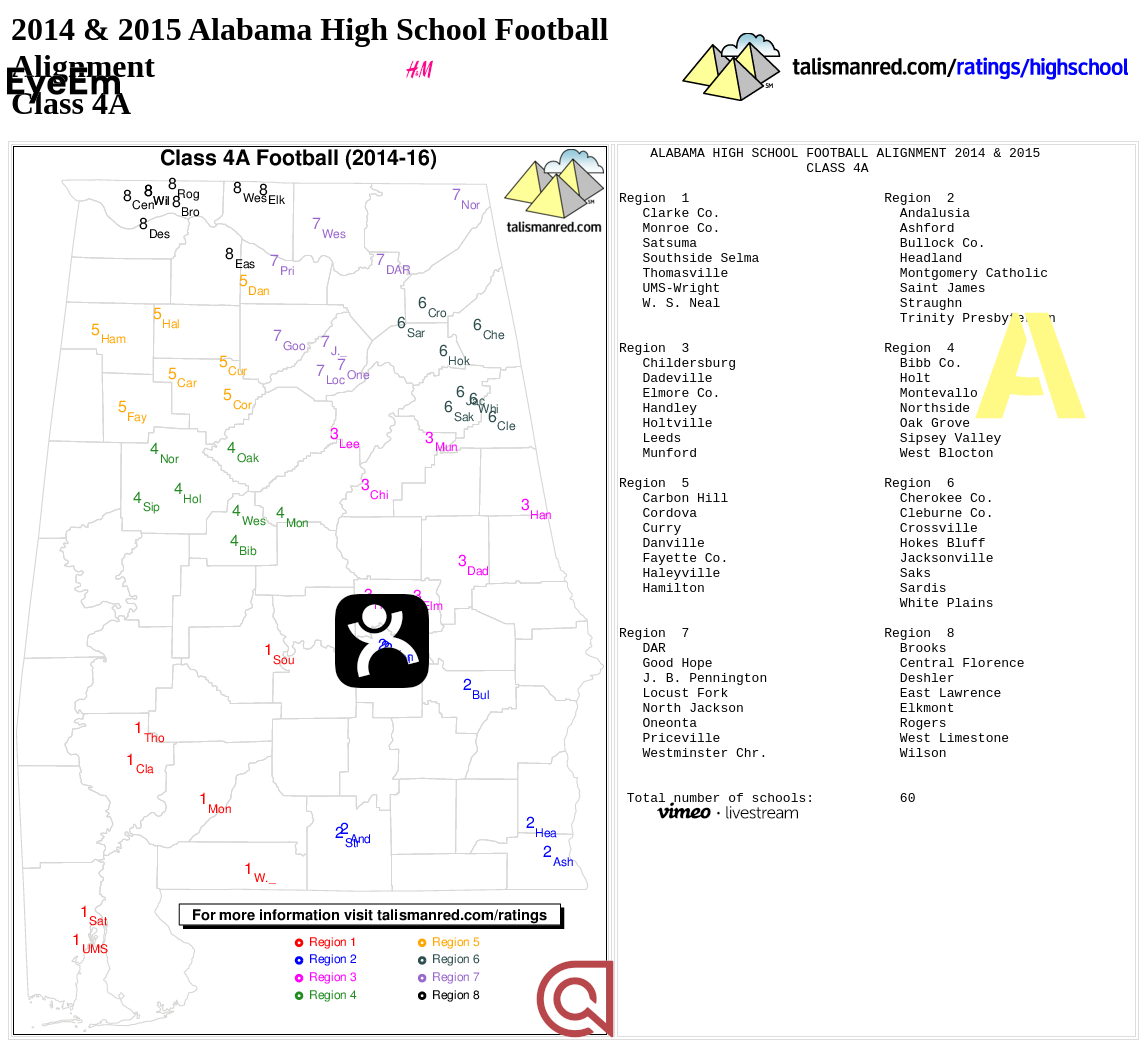 This screenshot has height=1056, width=1139. I want to click on open the H&M shopping app, so click(419, 69).